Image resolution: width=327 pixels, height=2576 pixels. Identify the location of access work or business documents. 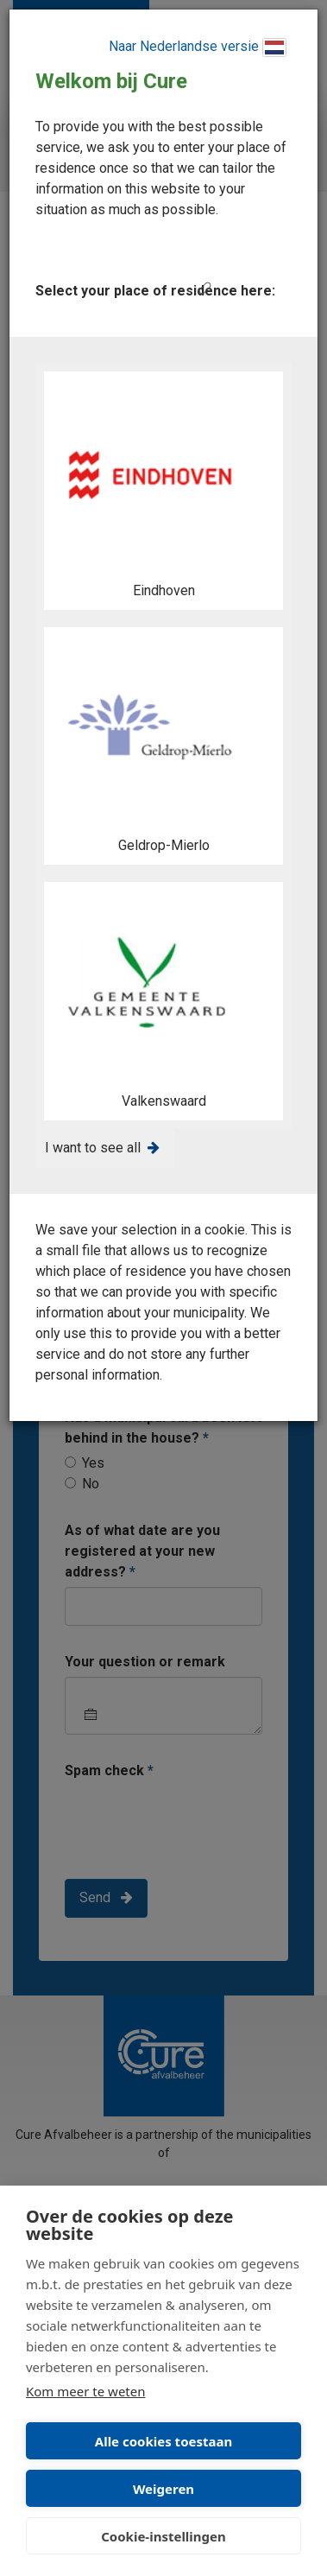
(91, 1715).